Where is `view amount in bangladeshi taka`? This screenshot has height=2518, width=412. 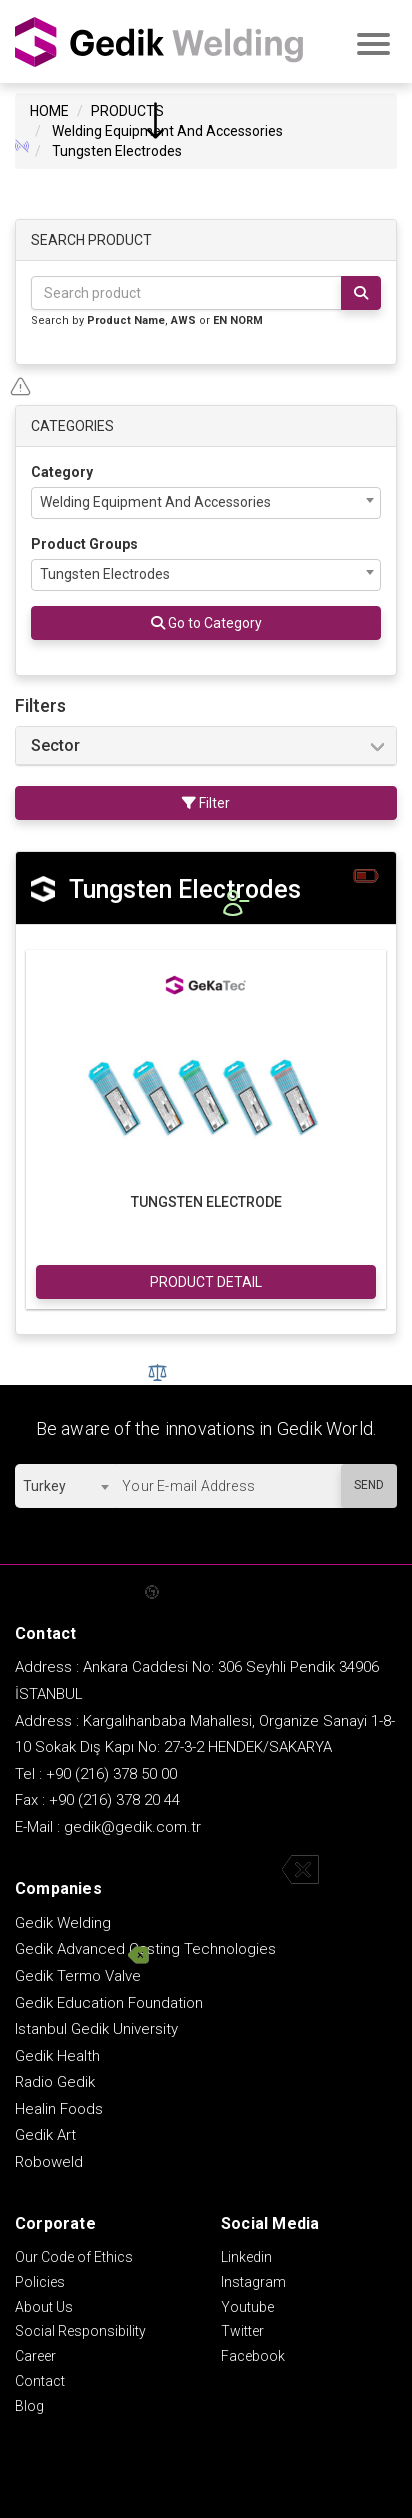 view amount in bangladeshi taka is located at coordinates (152, 1592).